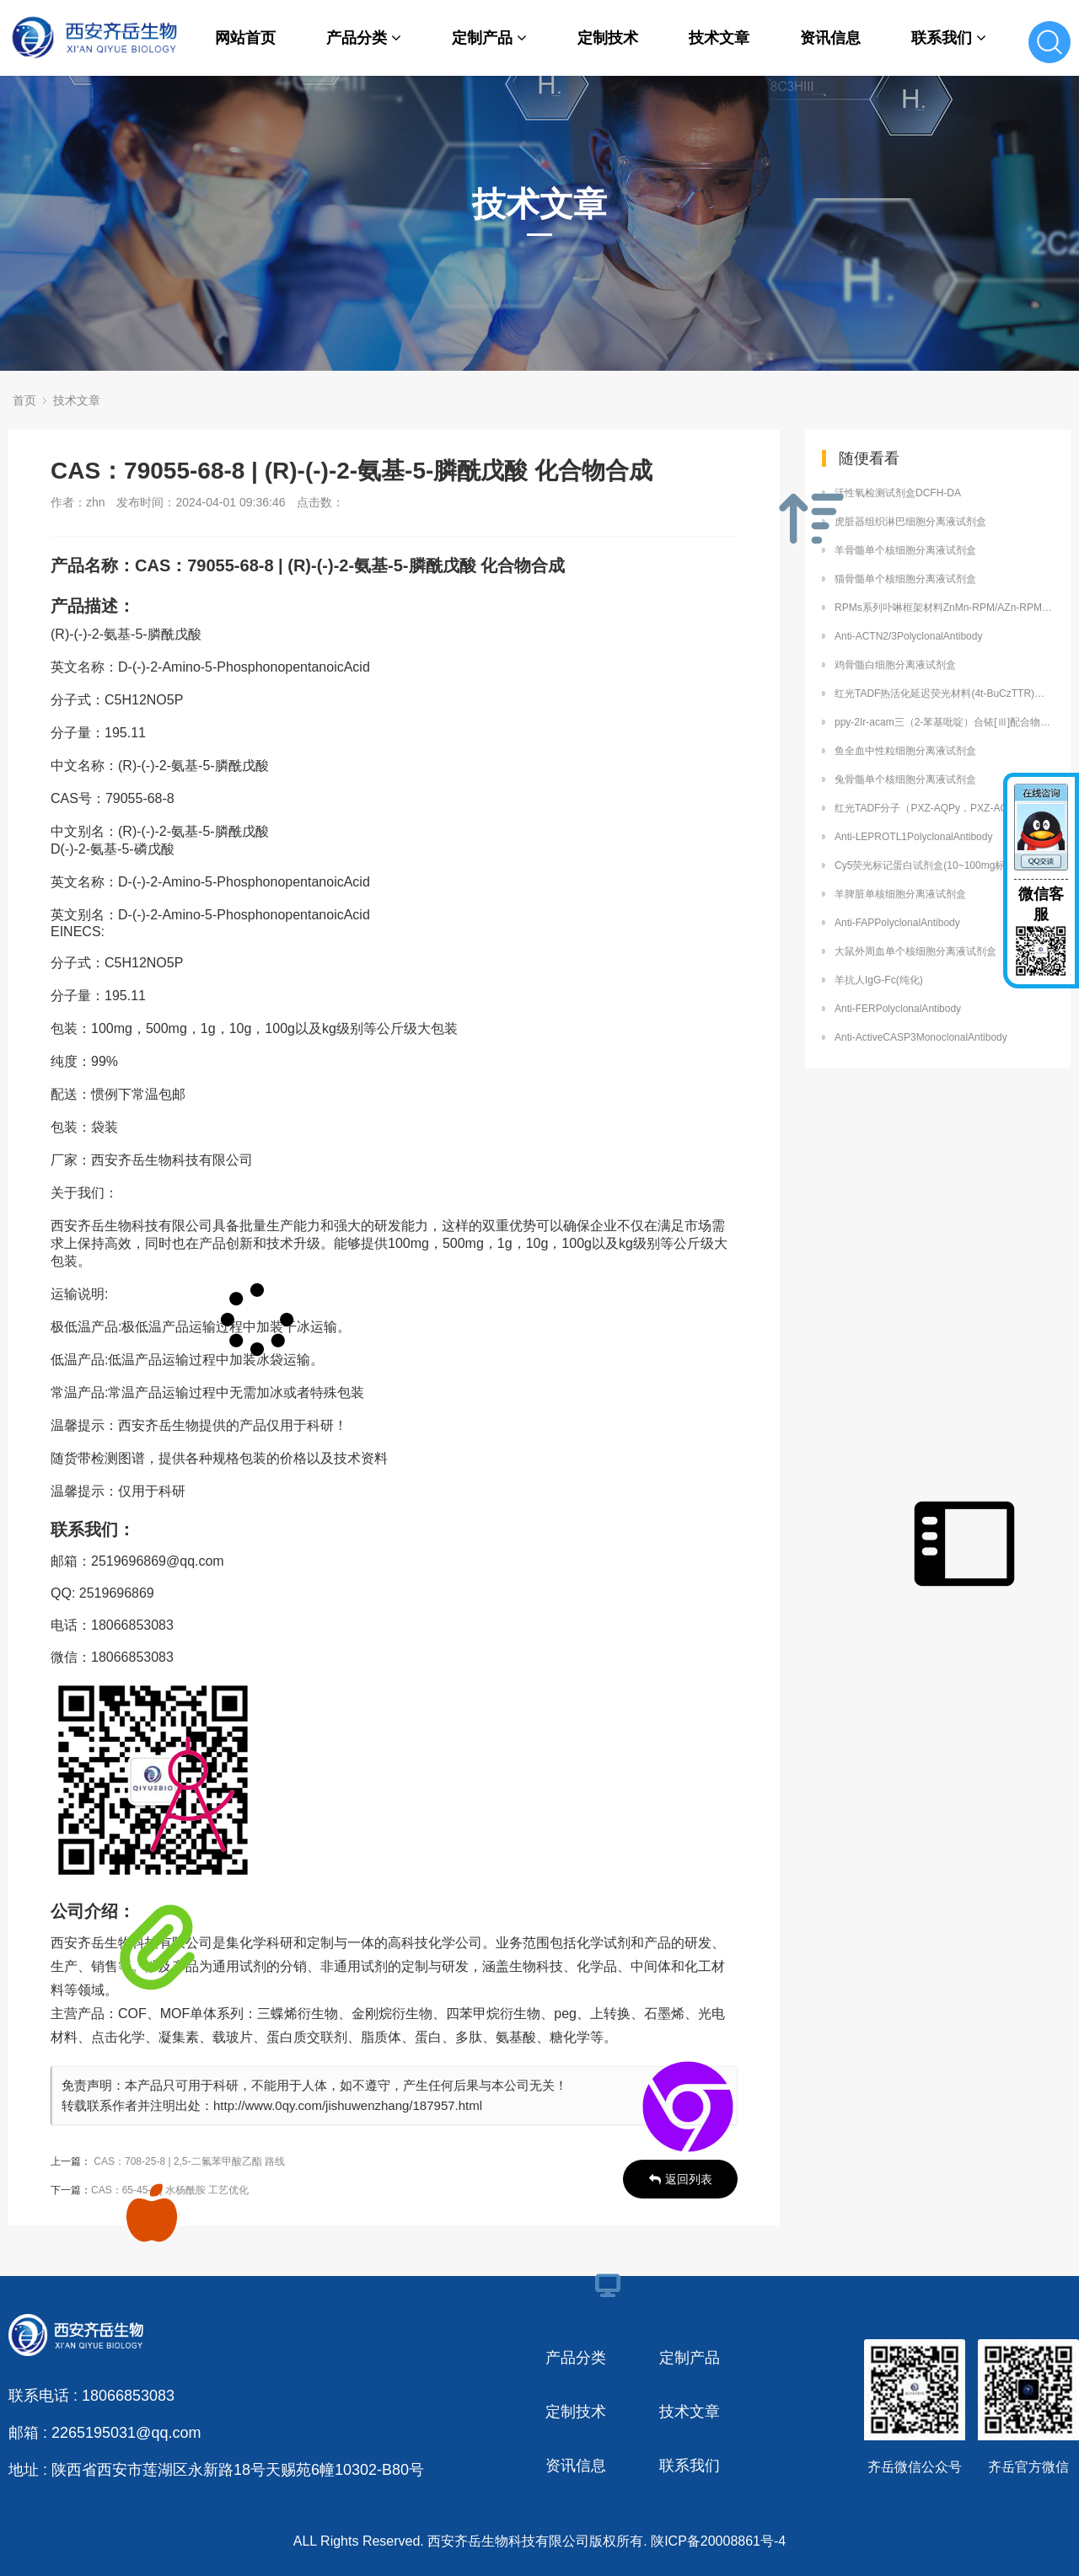  What do you see at coordinates (608, 2284) in the screenshot?
I see `access display settings` at bounding box center [608, 2284].